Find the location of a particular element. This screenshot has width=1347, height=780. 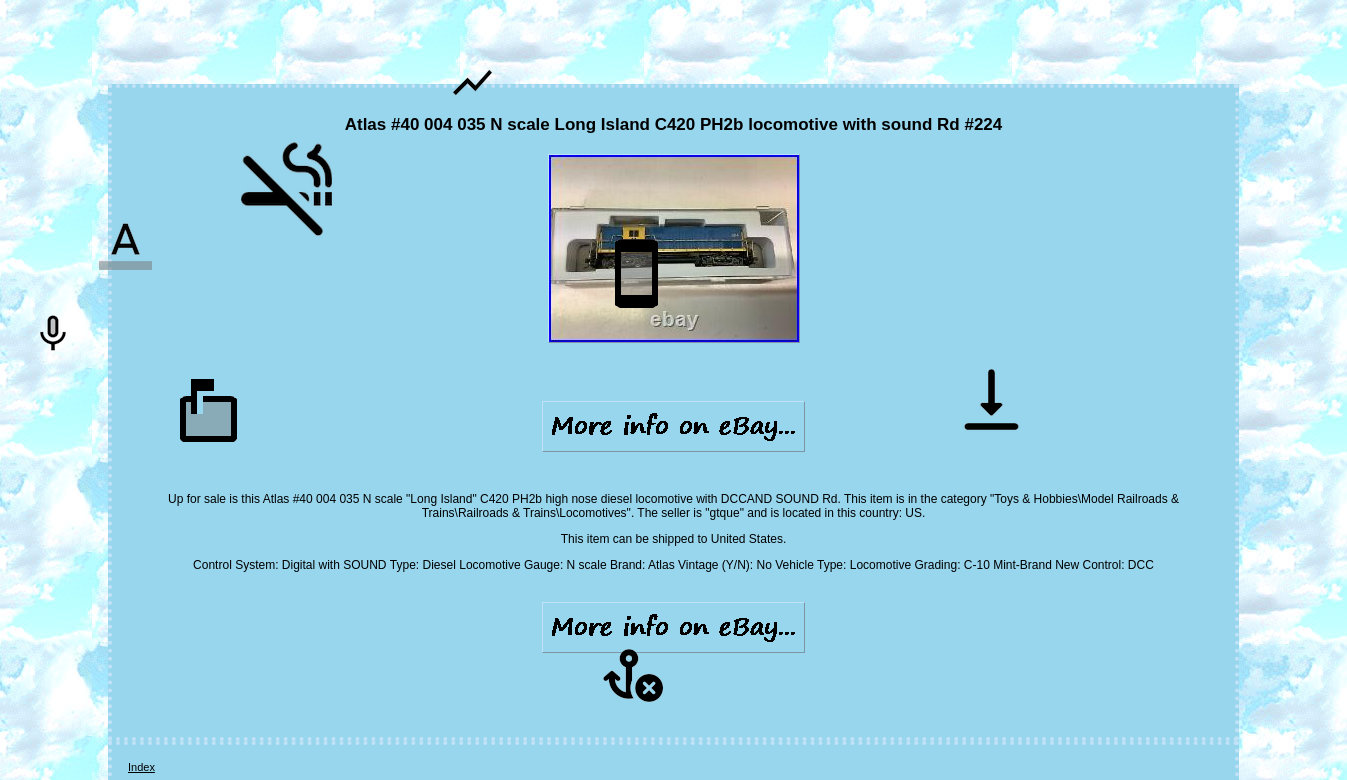

indicates a smoke-free or no smoking area is located at coordinates (286, 187).